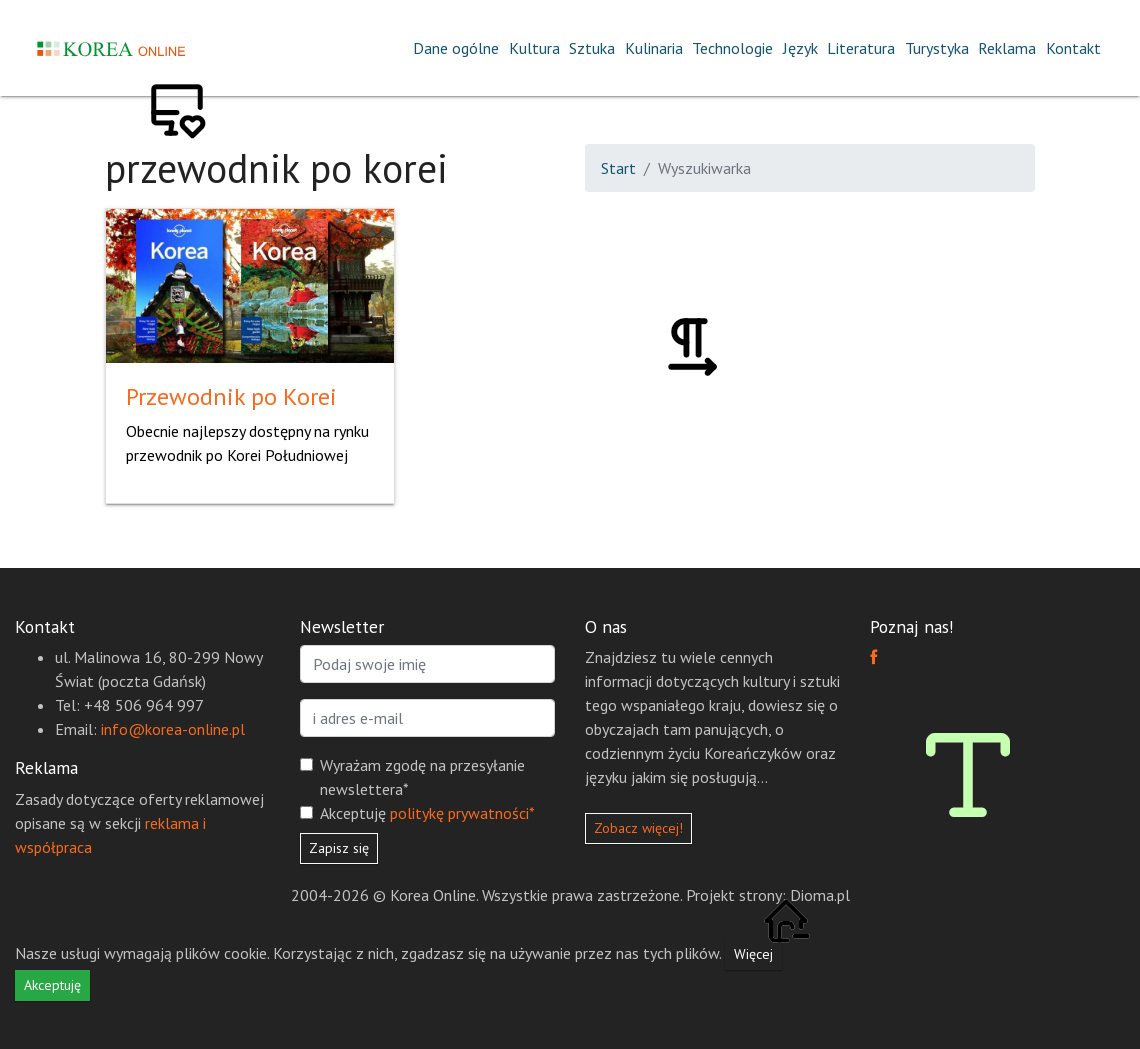 The height and width of the screenshot is (1049, 1140). I want to click on set text direction to left-to-right, so click(692, 345).